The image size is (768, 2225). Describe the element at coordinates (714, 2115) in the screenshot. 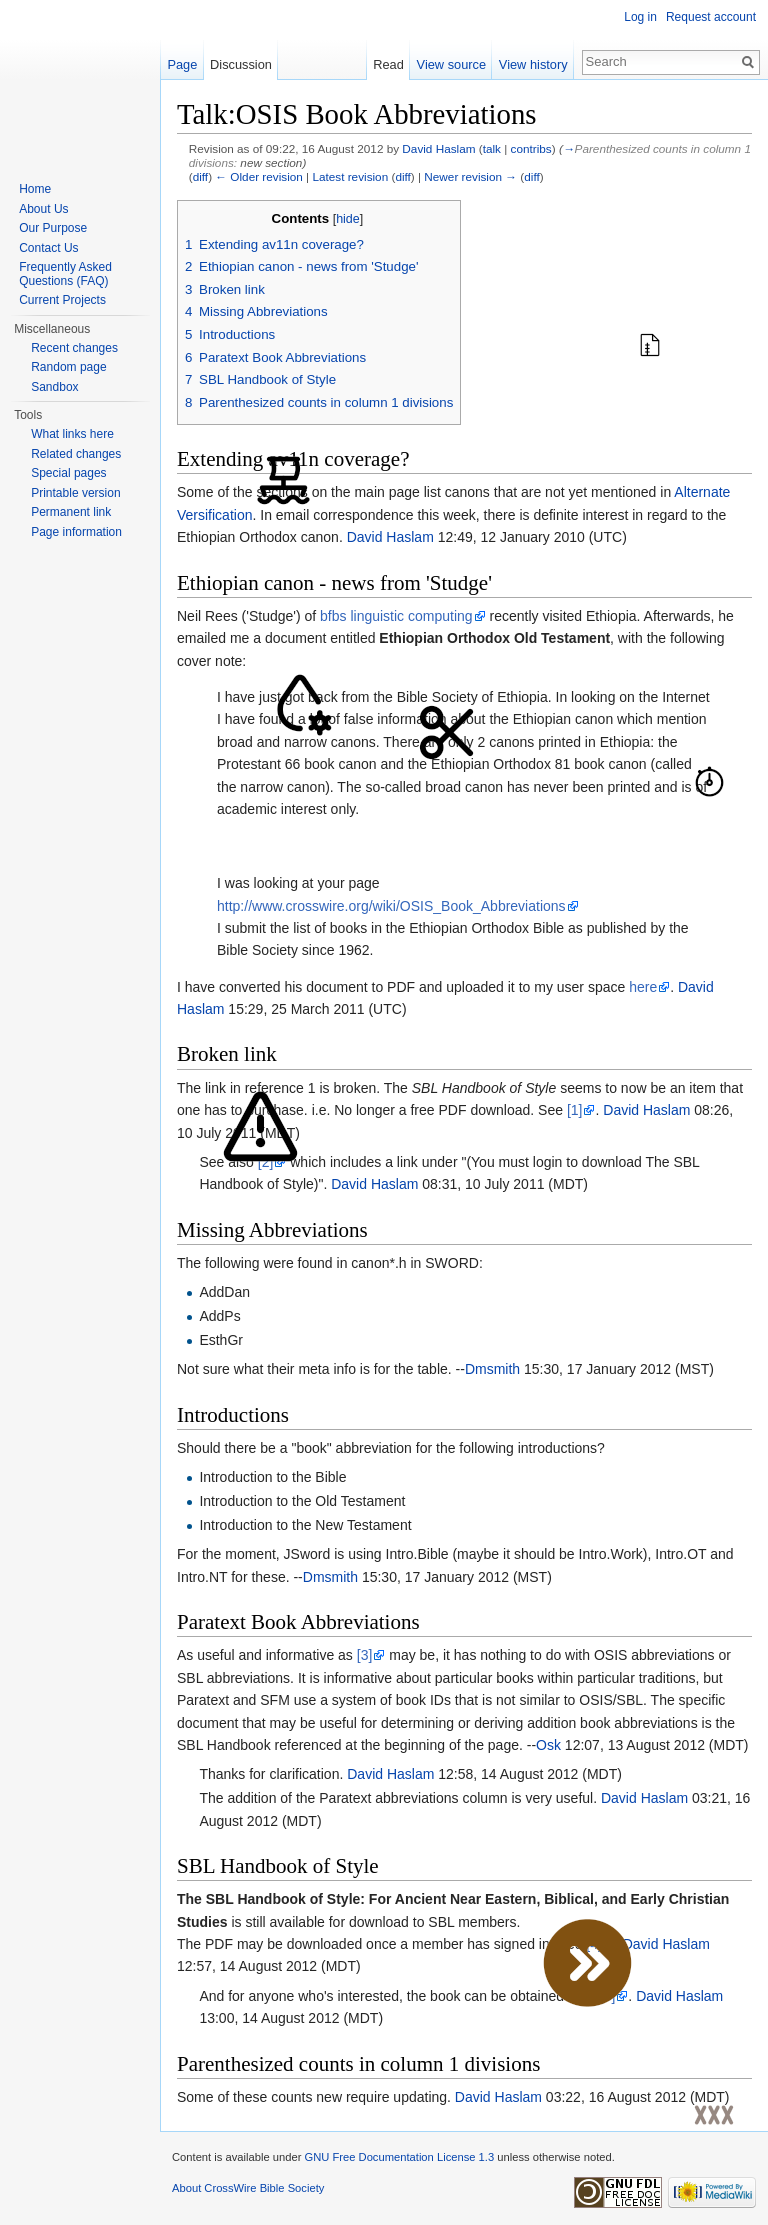

I see `indicates adult or mature content rating` at that location.